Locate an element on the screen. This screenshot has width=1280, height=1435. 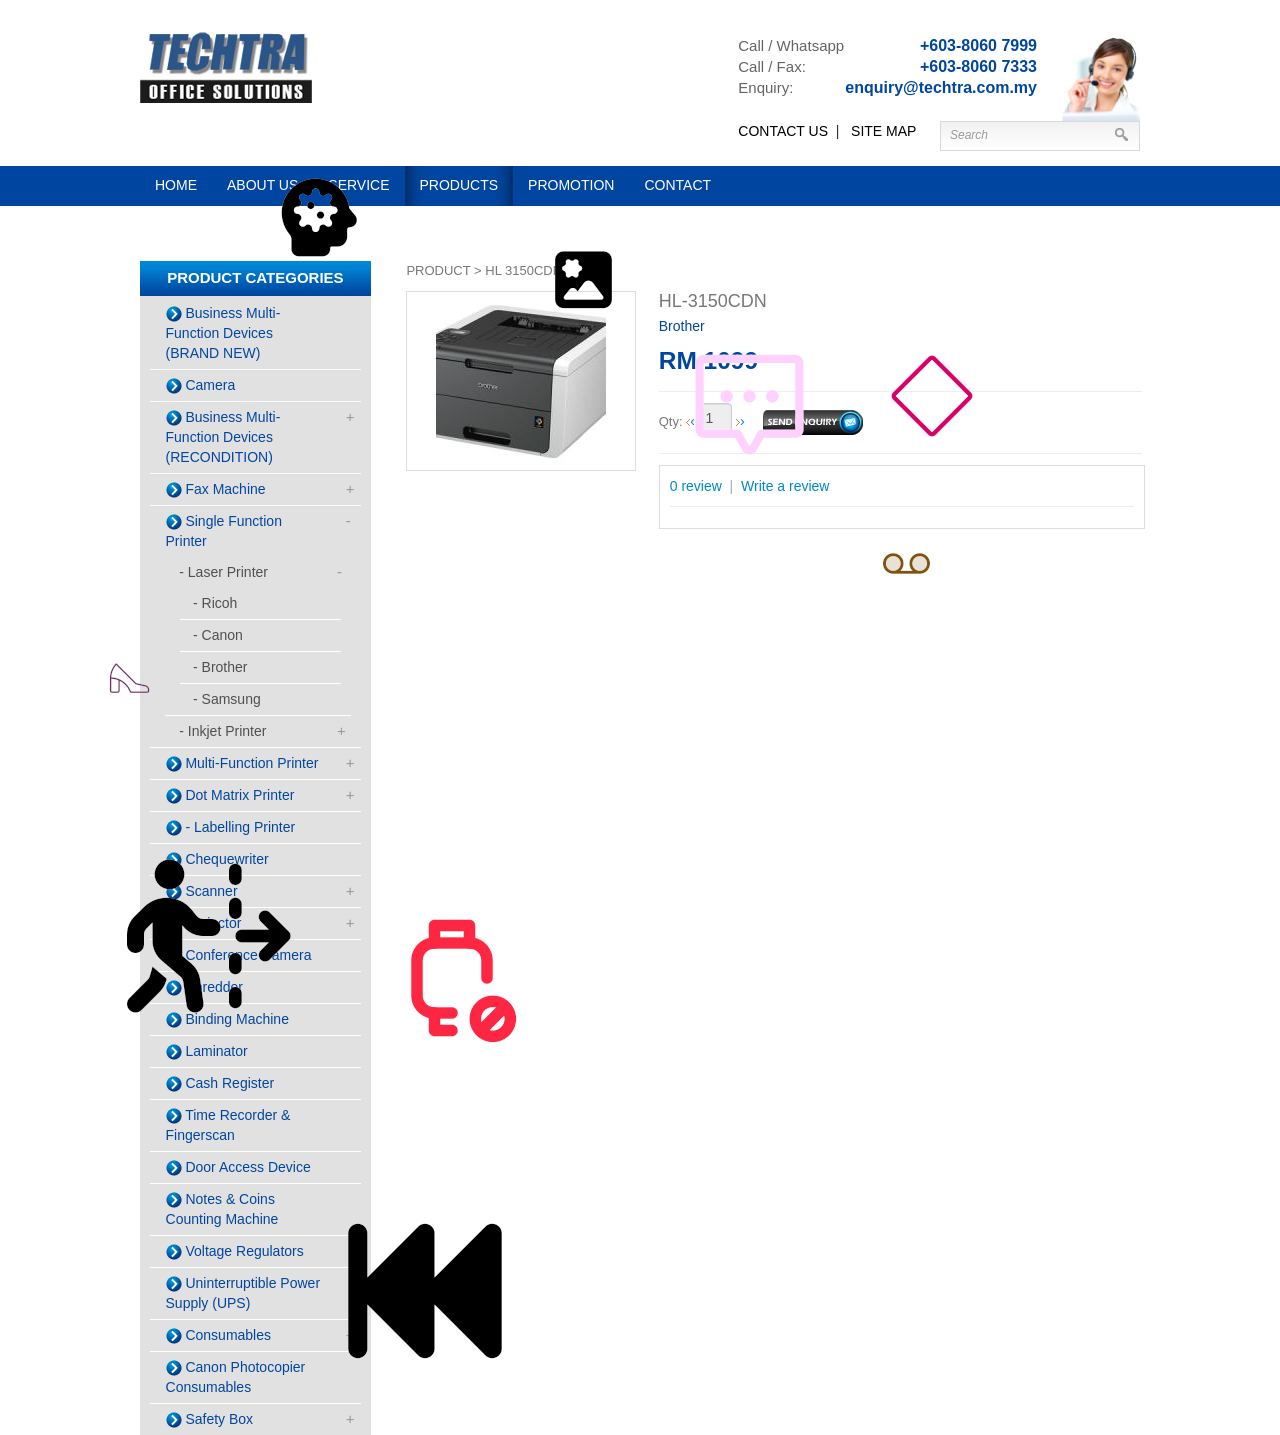
browse women's footwear or shoes is located at coordinates (127, 679).